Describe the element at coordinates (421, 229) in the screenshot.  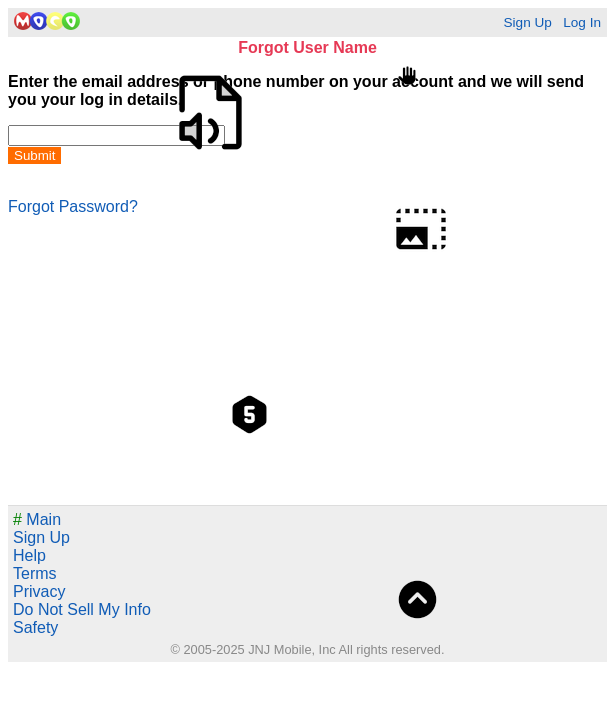
I see `resize image to large format` at that location.